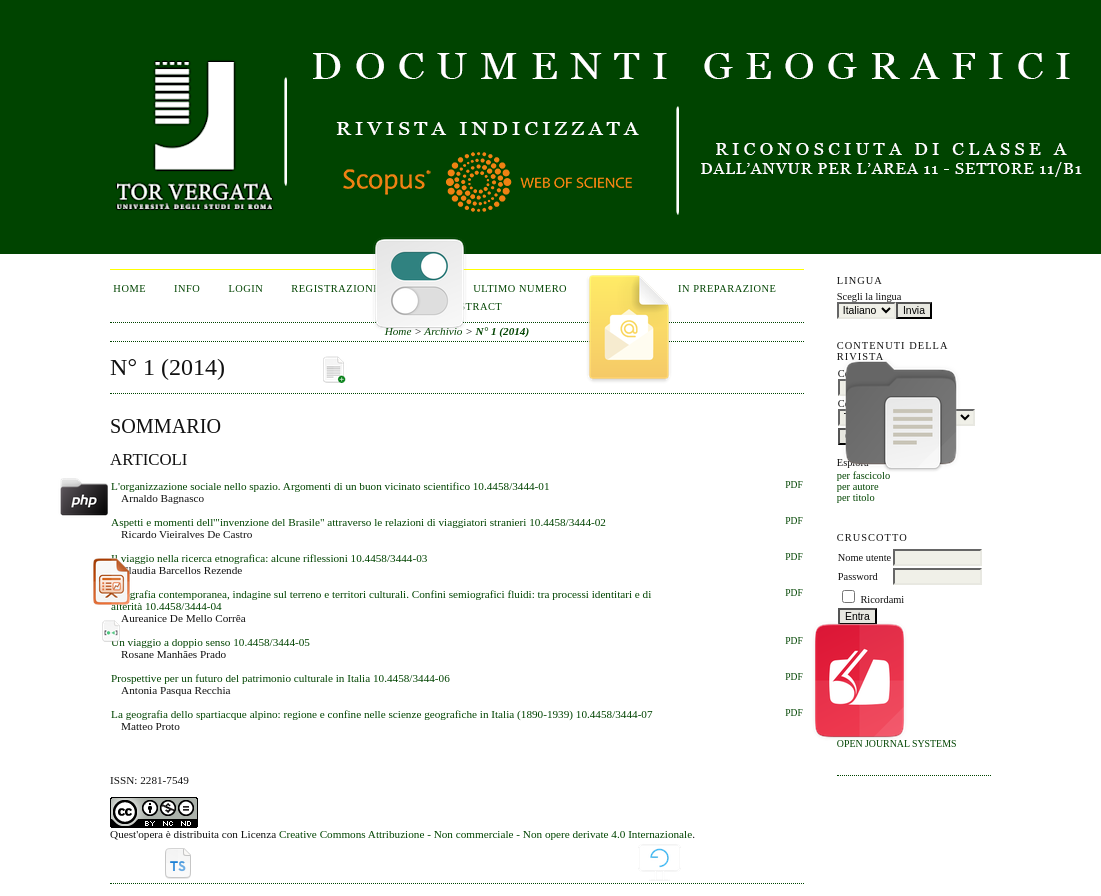 The image size is (1101, 896). I want to click on create a new document, so click(333, 369).